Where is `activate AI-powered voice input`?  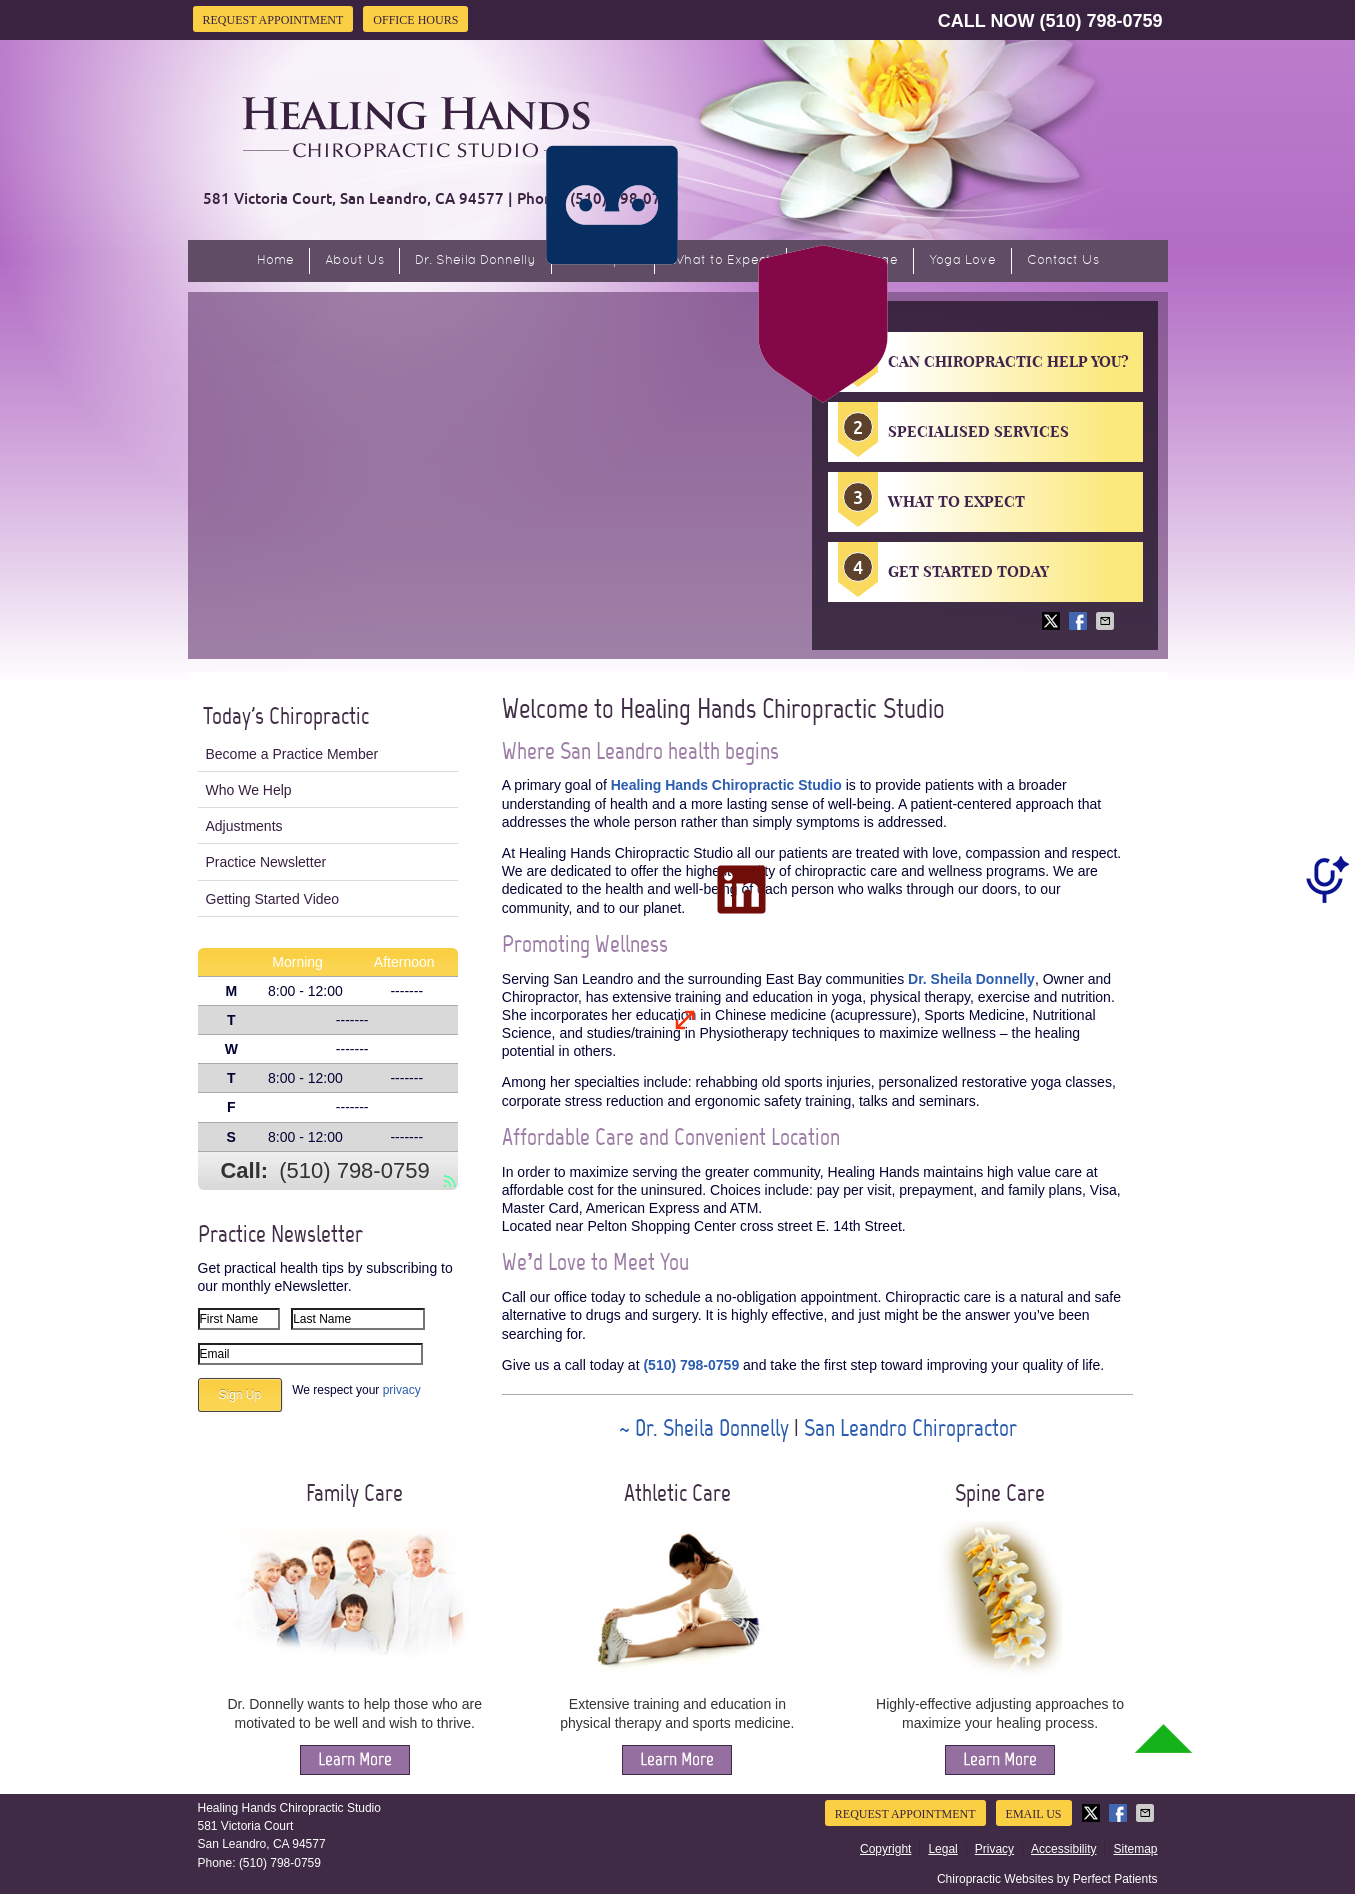
activate AI-powered voice input is located at coordinates (1324, 880).